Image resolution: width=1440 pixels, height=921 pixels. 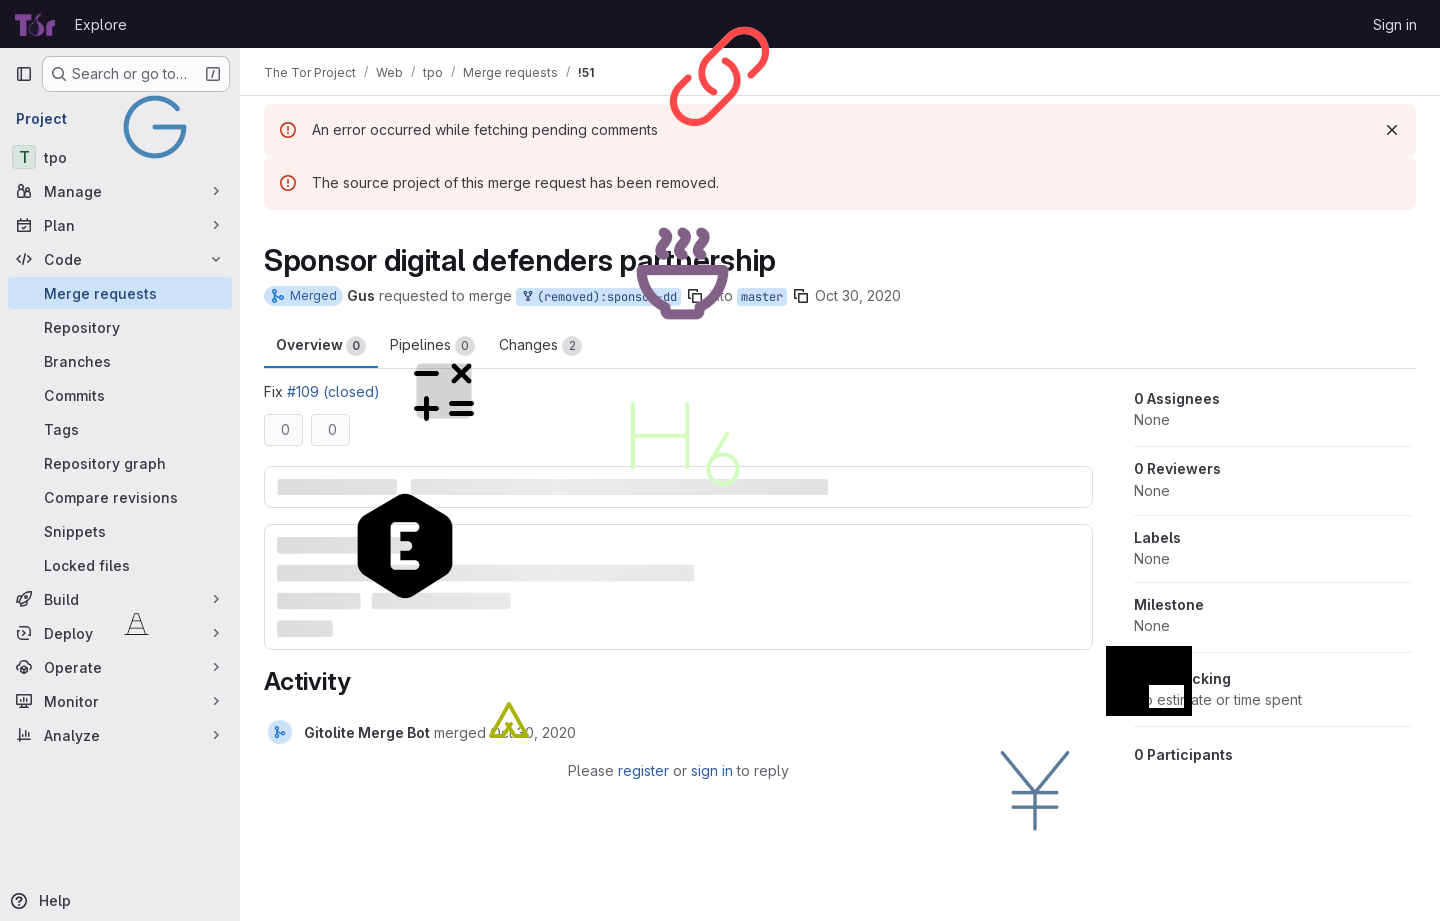 What do you see at coordinates (1035, 789) in the screenshot?
I see `view prices in japanese yen` at bounding box center [1035, 789].